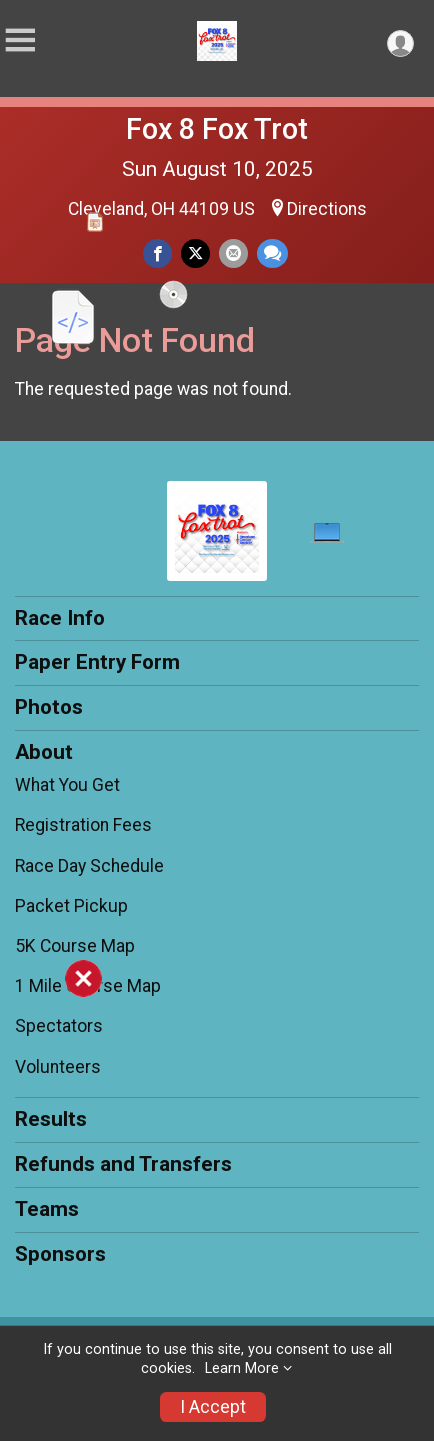  I want to click on cancel the current action or operation, so click(83, 978).